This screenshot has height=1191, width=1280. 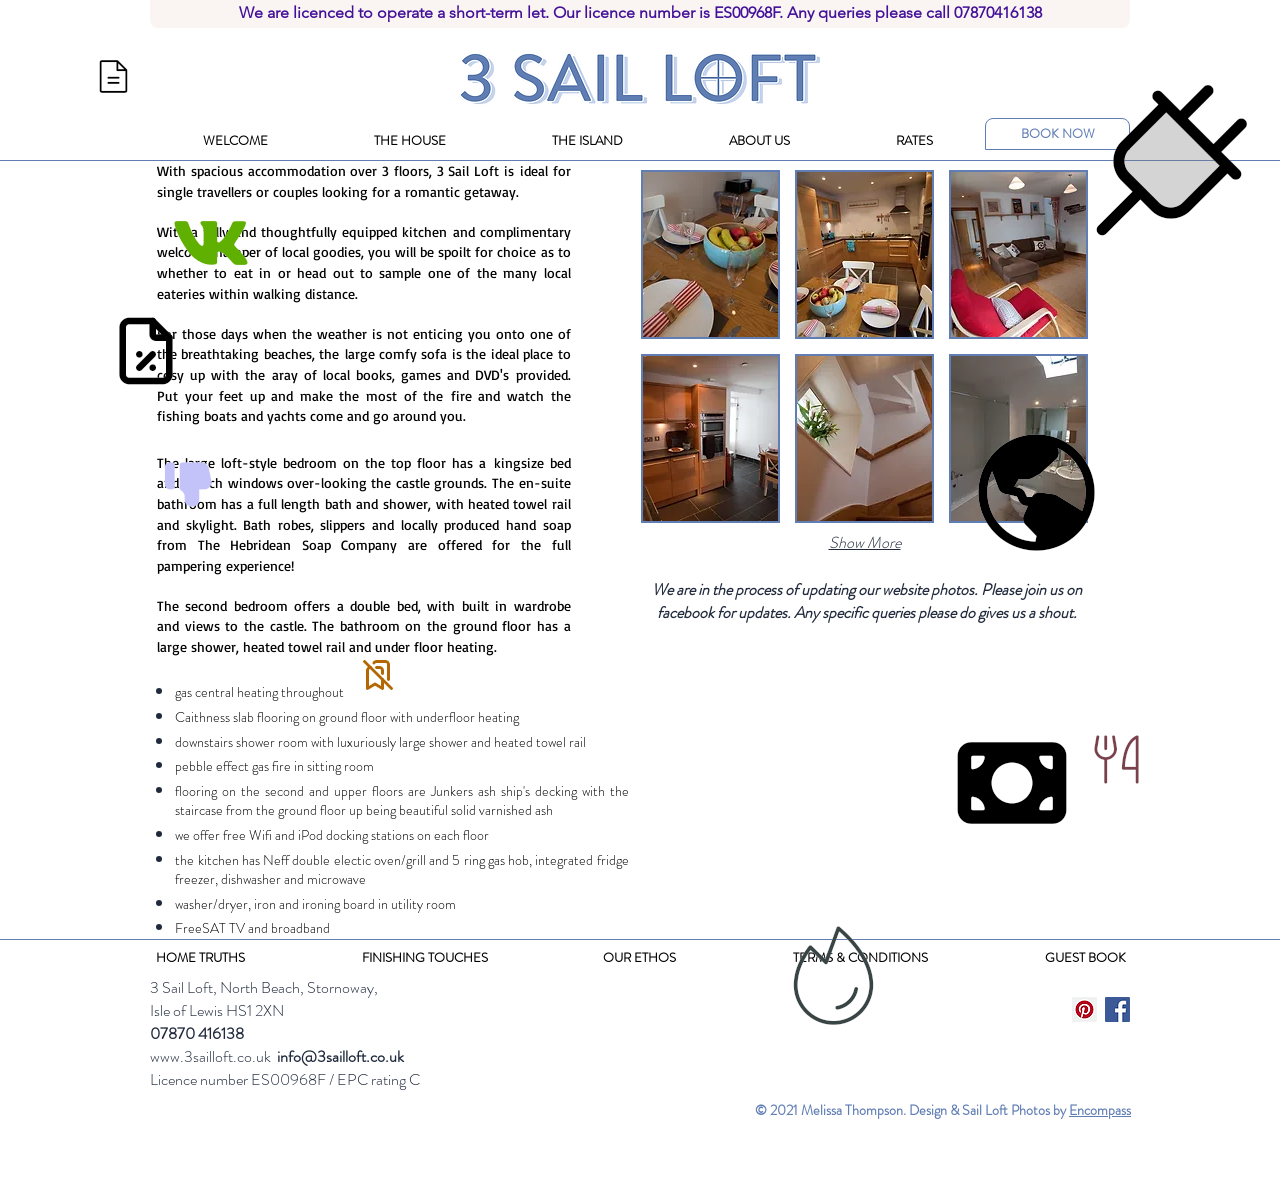 I want to click on dislike or downvote content, so click(x=189, y=484).